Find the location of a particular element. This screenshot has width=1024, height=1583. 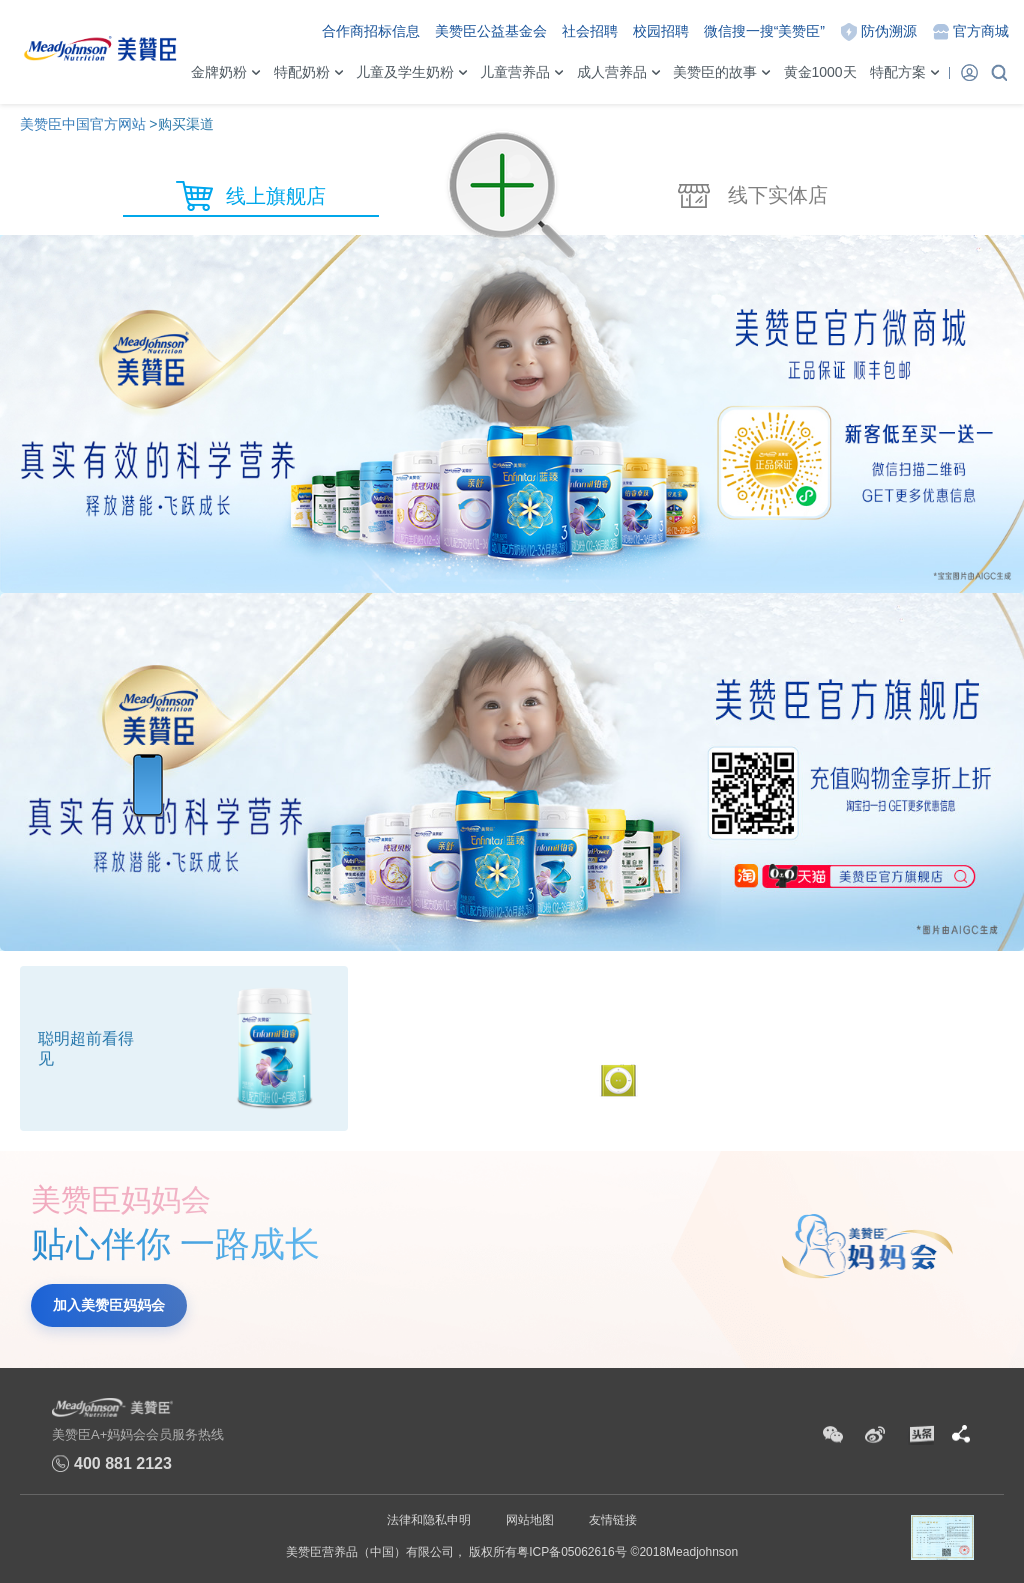

iPhone 12 device icon is located at coordinates (148, 786).